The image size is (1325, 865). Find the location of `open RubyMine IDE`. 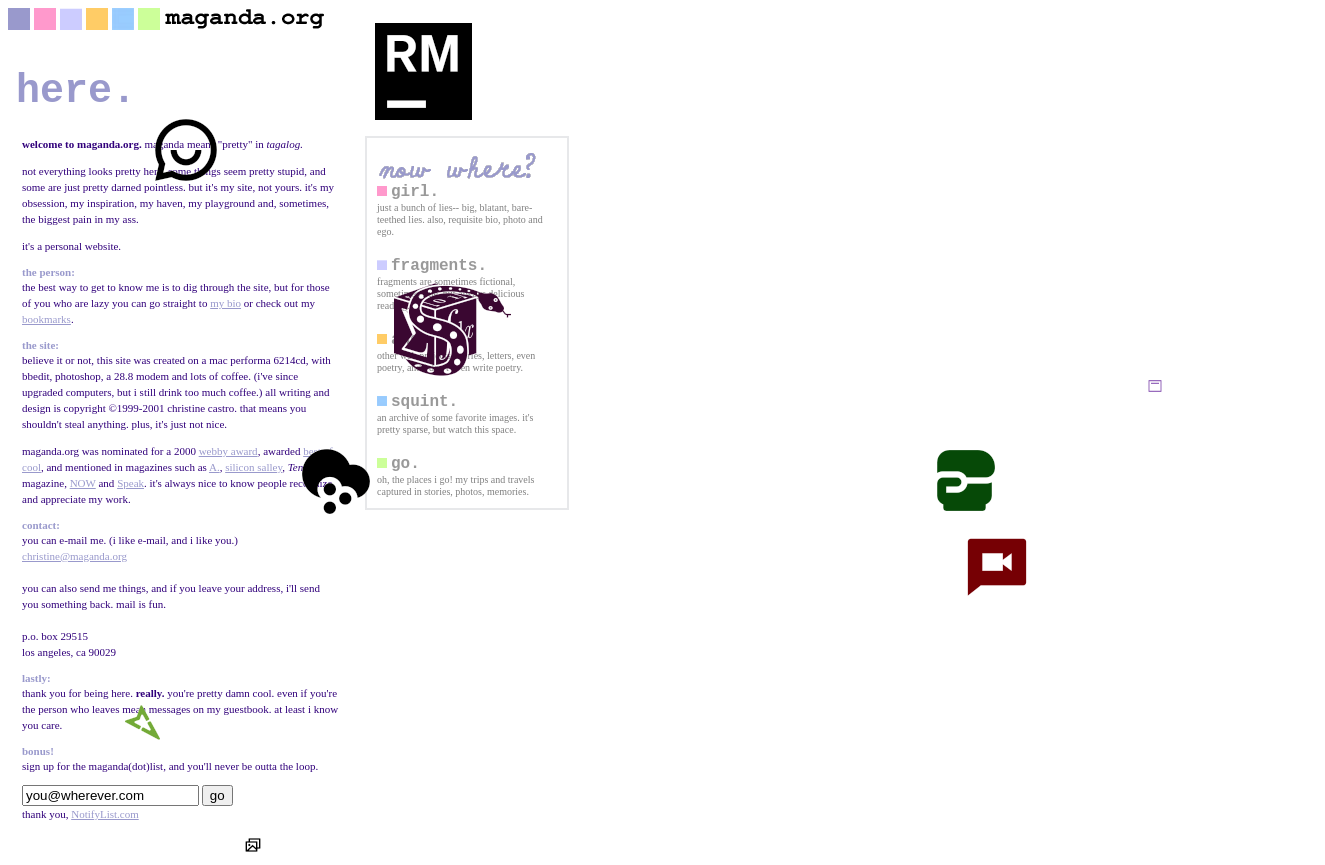

open RubyMine IDE is located at coordinates (423, 71).